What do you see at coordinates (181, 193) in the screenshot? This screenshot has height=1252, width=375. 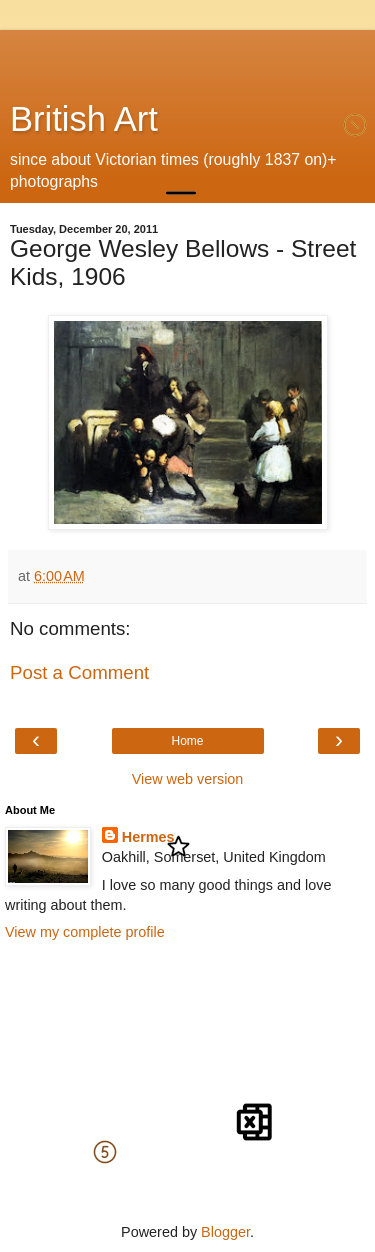 I see `decrease quantity or value` at bounding box center [181, 193].